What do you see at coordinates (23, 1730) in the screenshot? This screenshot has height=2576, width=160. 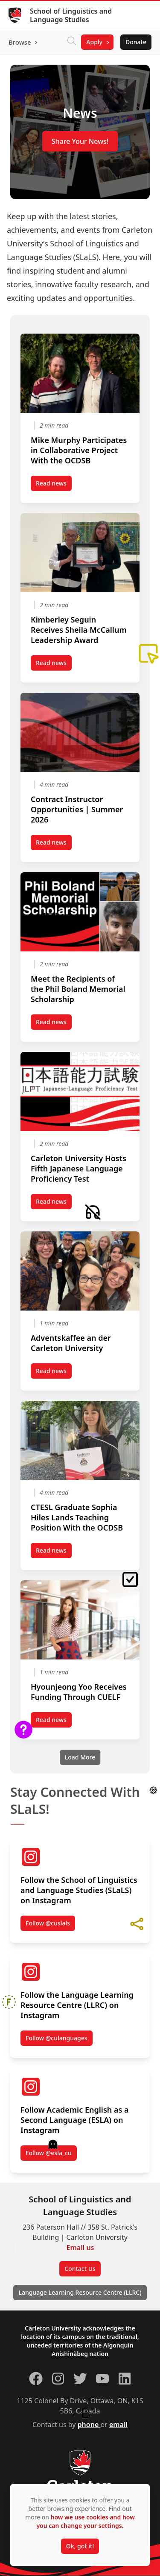 I see `access help or support information` at bounding box center [23, 1730].